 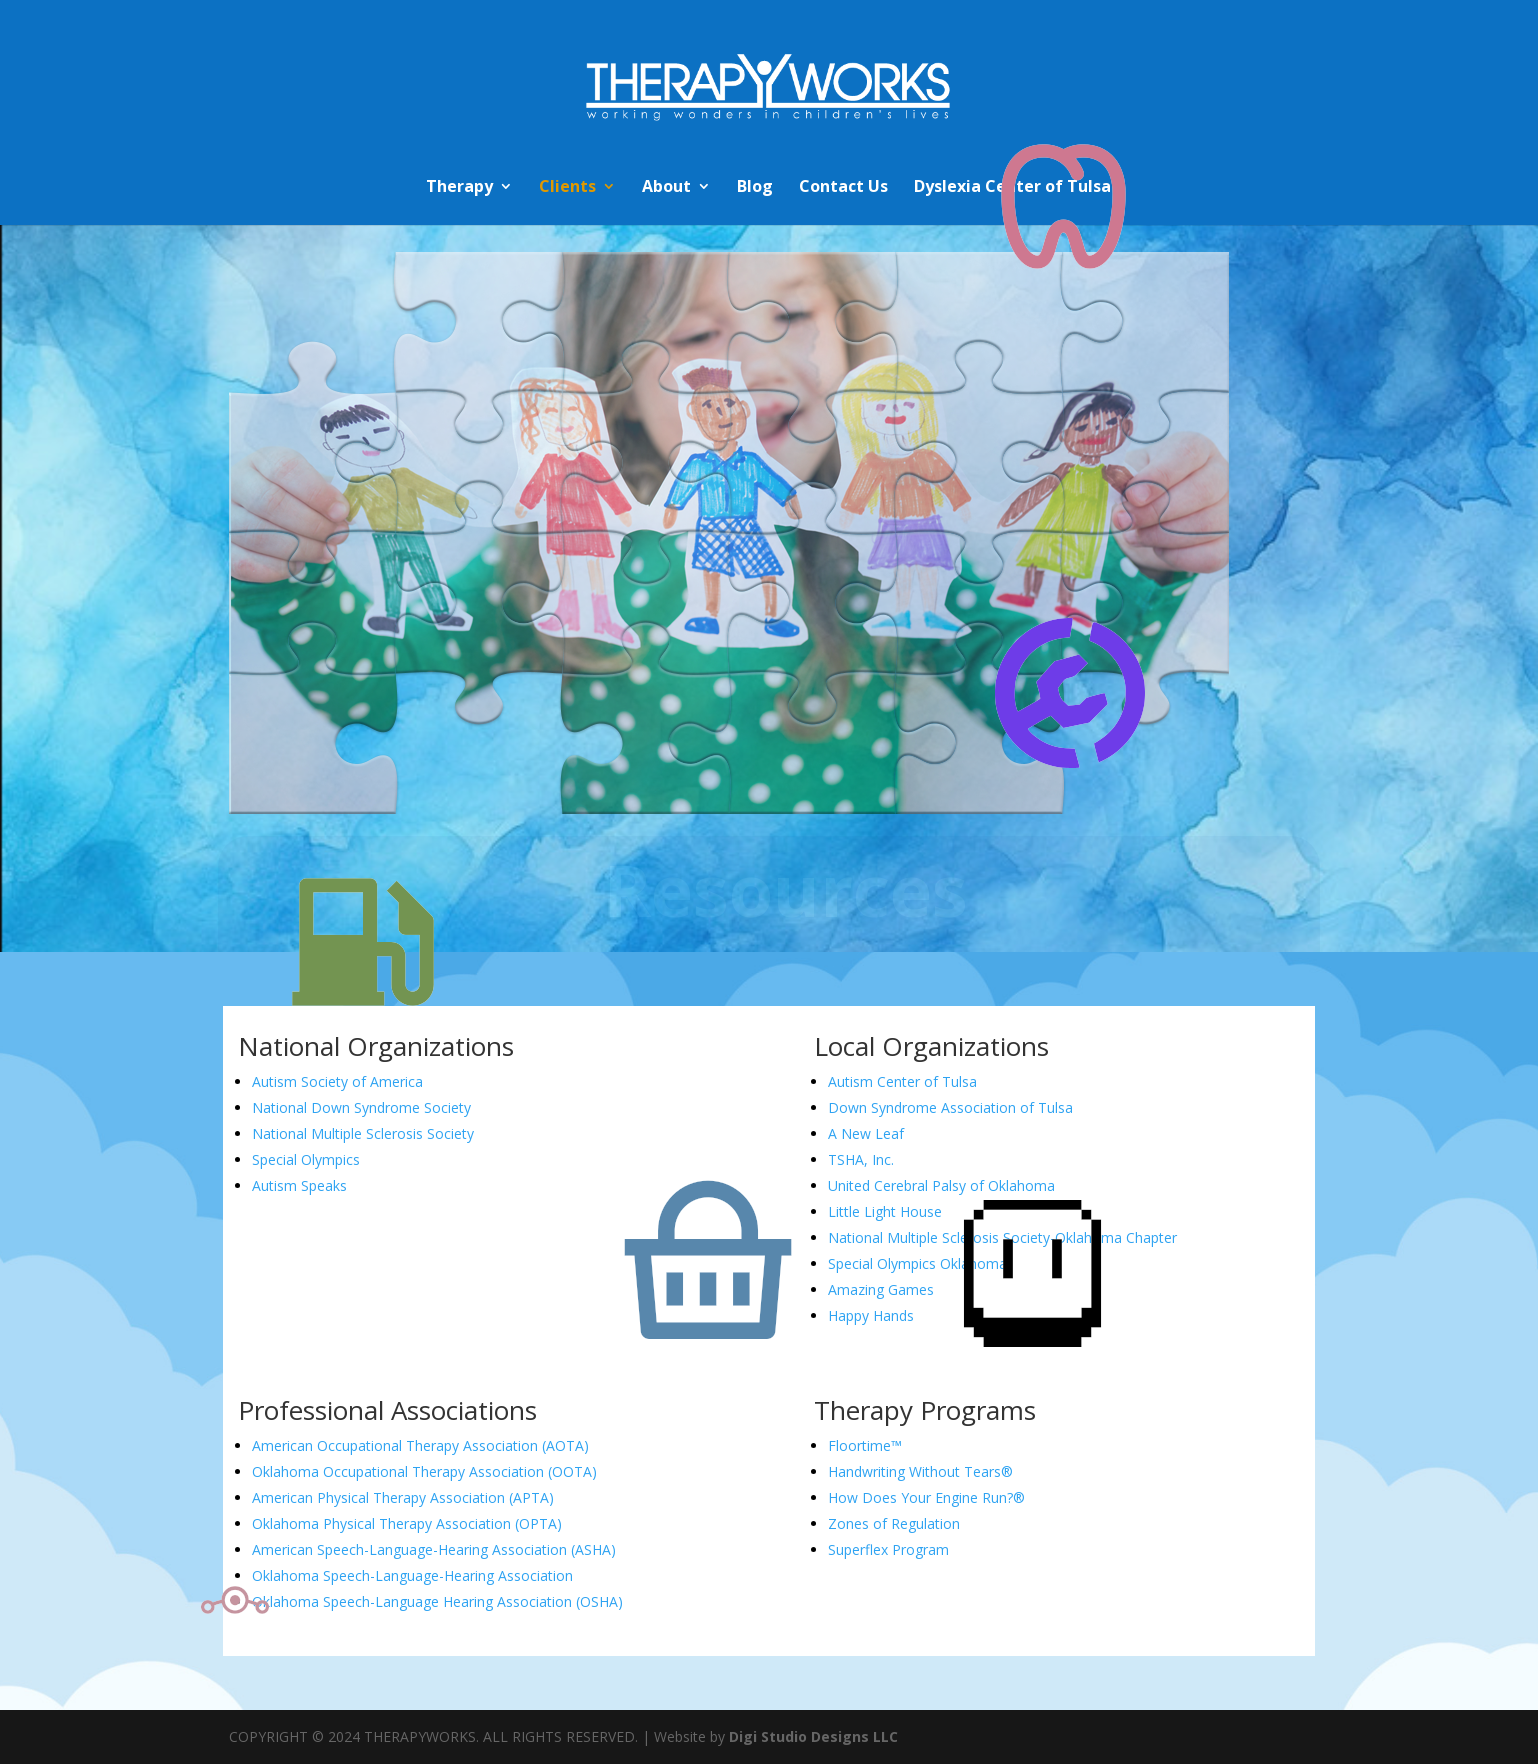 I want to click on view your shopping basket, so click(x=708, y=1264).